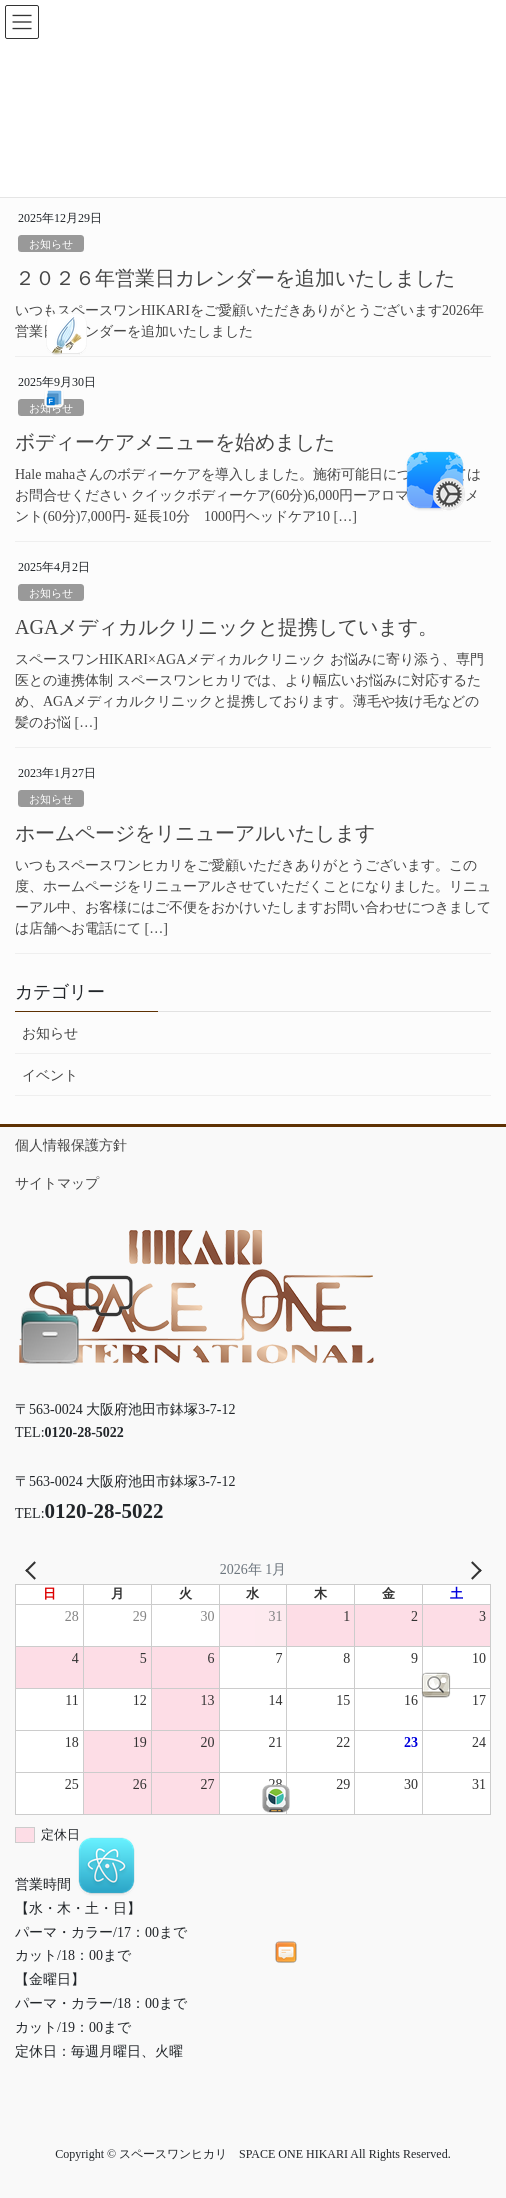 The image size is (506, 2198). What do you see at coordinates (109, 1296) in the screenshot?
I see `access network or system preferences` at bounding box center [109, 1296].